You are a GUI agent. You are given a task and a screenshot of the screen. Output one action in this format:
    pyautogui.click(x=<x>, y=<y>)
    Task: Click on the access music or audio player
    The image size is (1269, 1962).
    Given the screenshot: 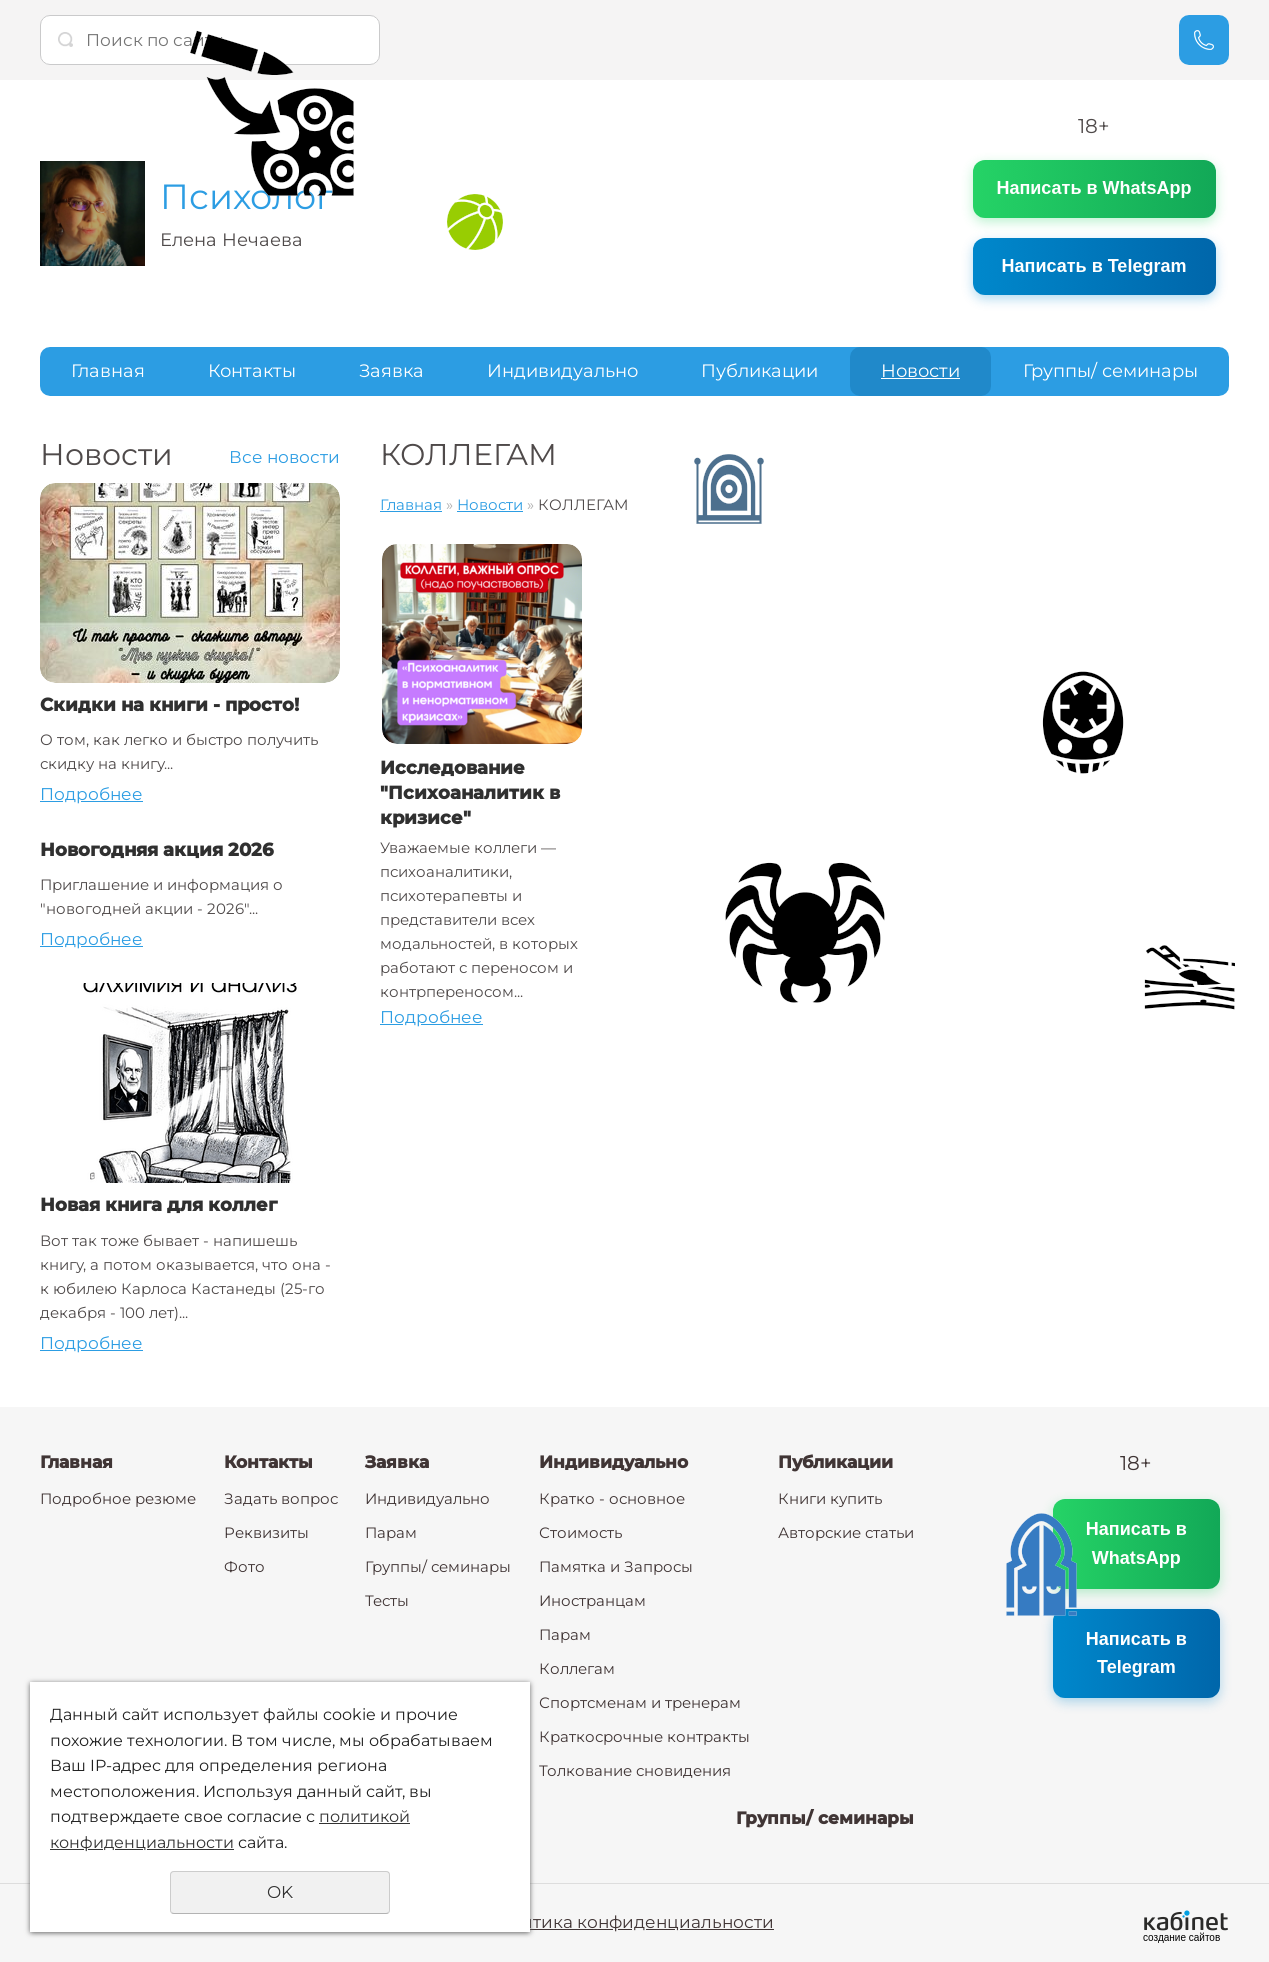 What is the action you would take?
    pyautogui.click(x=729, y=489)
    